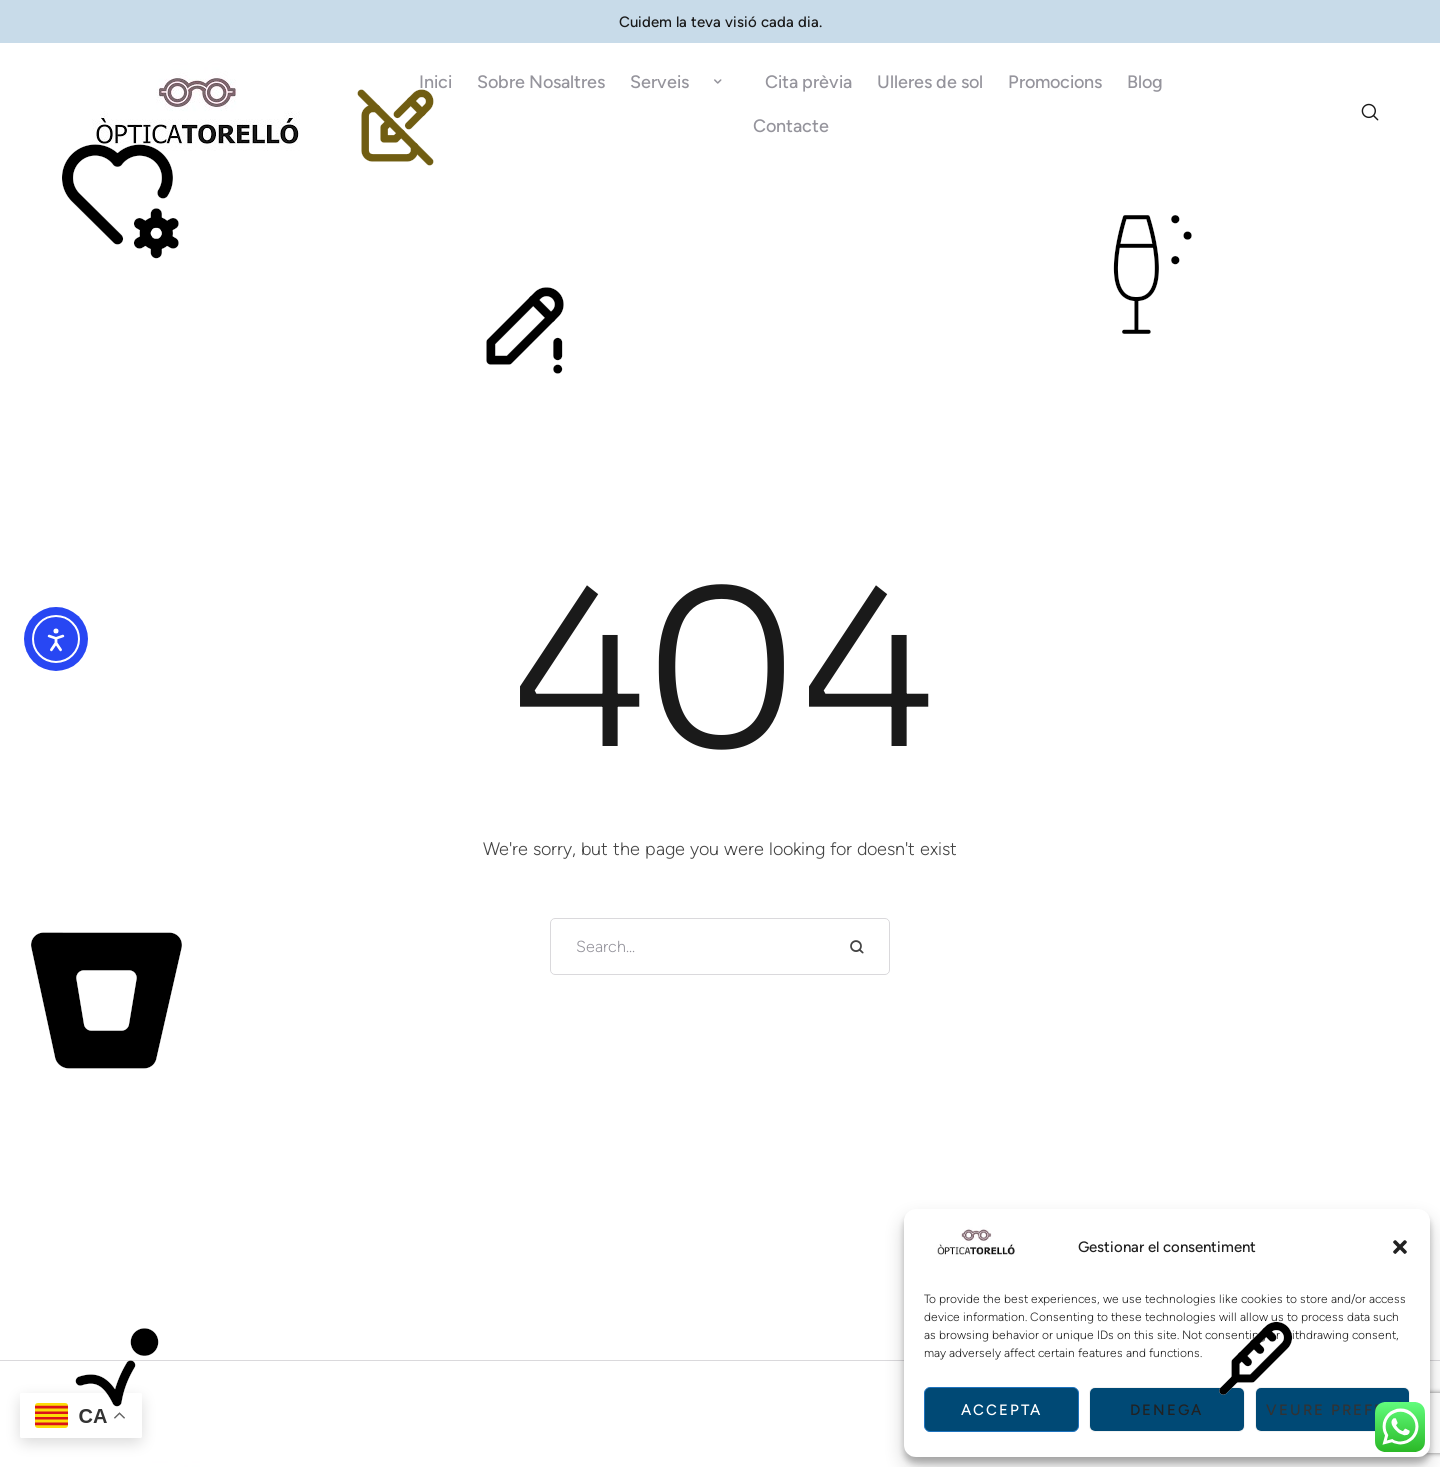  I want to click on view current temperature reading, so click(1256, 1358).